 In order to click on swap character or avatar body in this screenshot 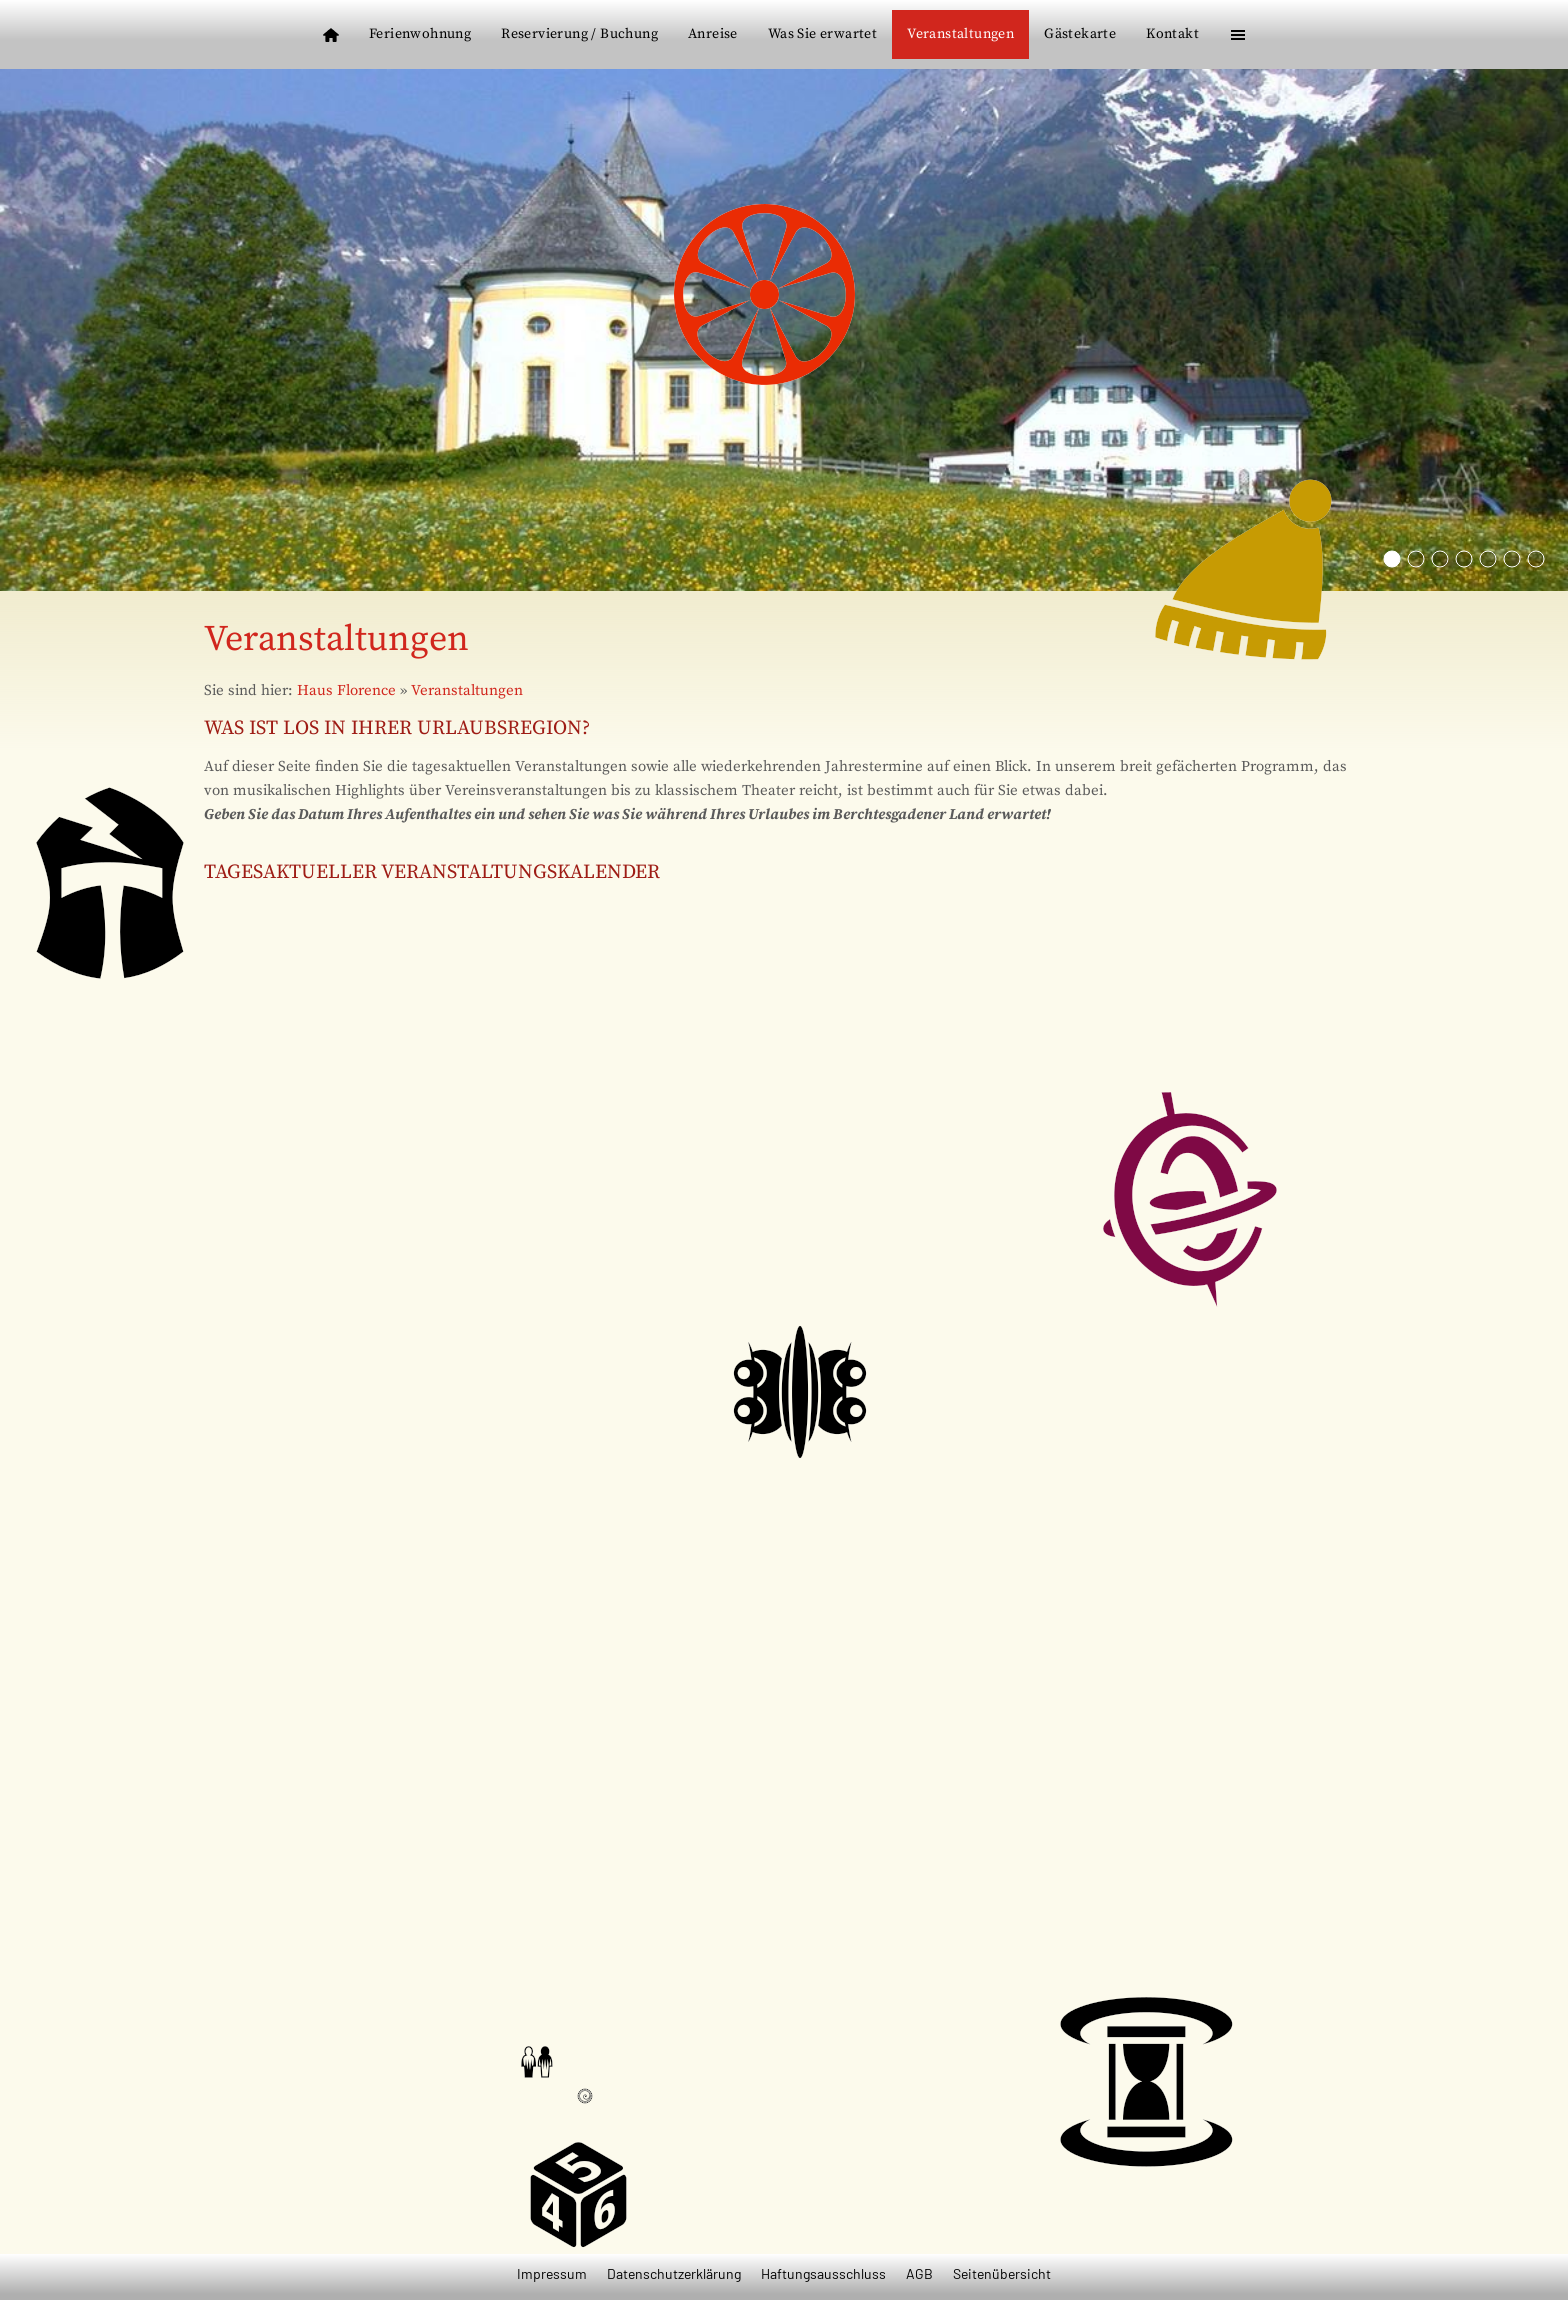, I will do `click(537, 2062)`.